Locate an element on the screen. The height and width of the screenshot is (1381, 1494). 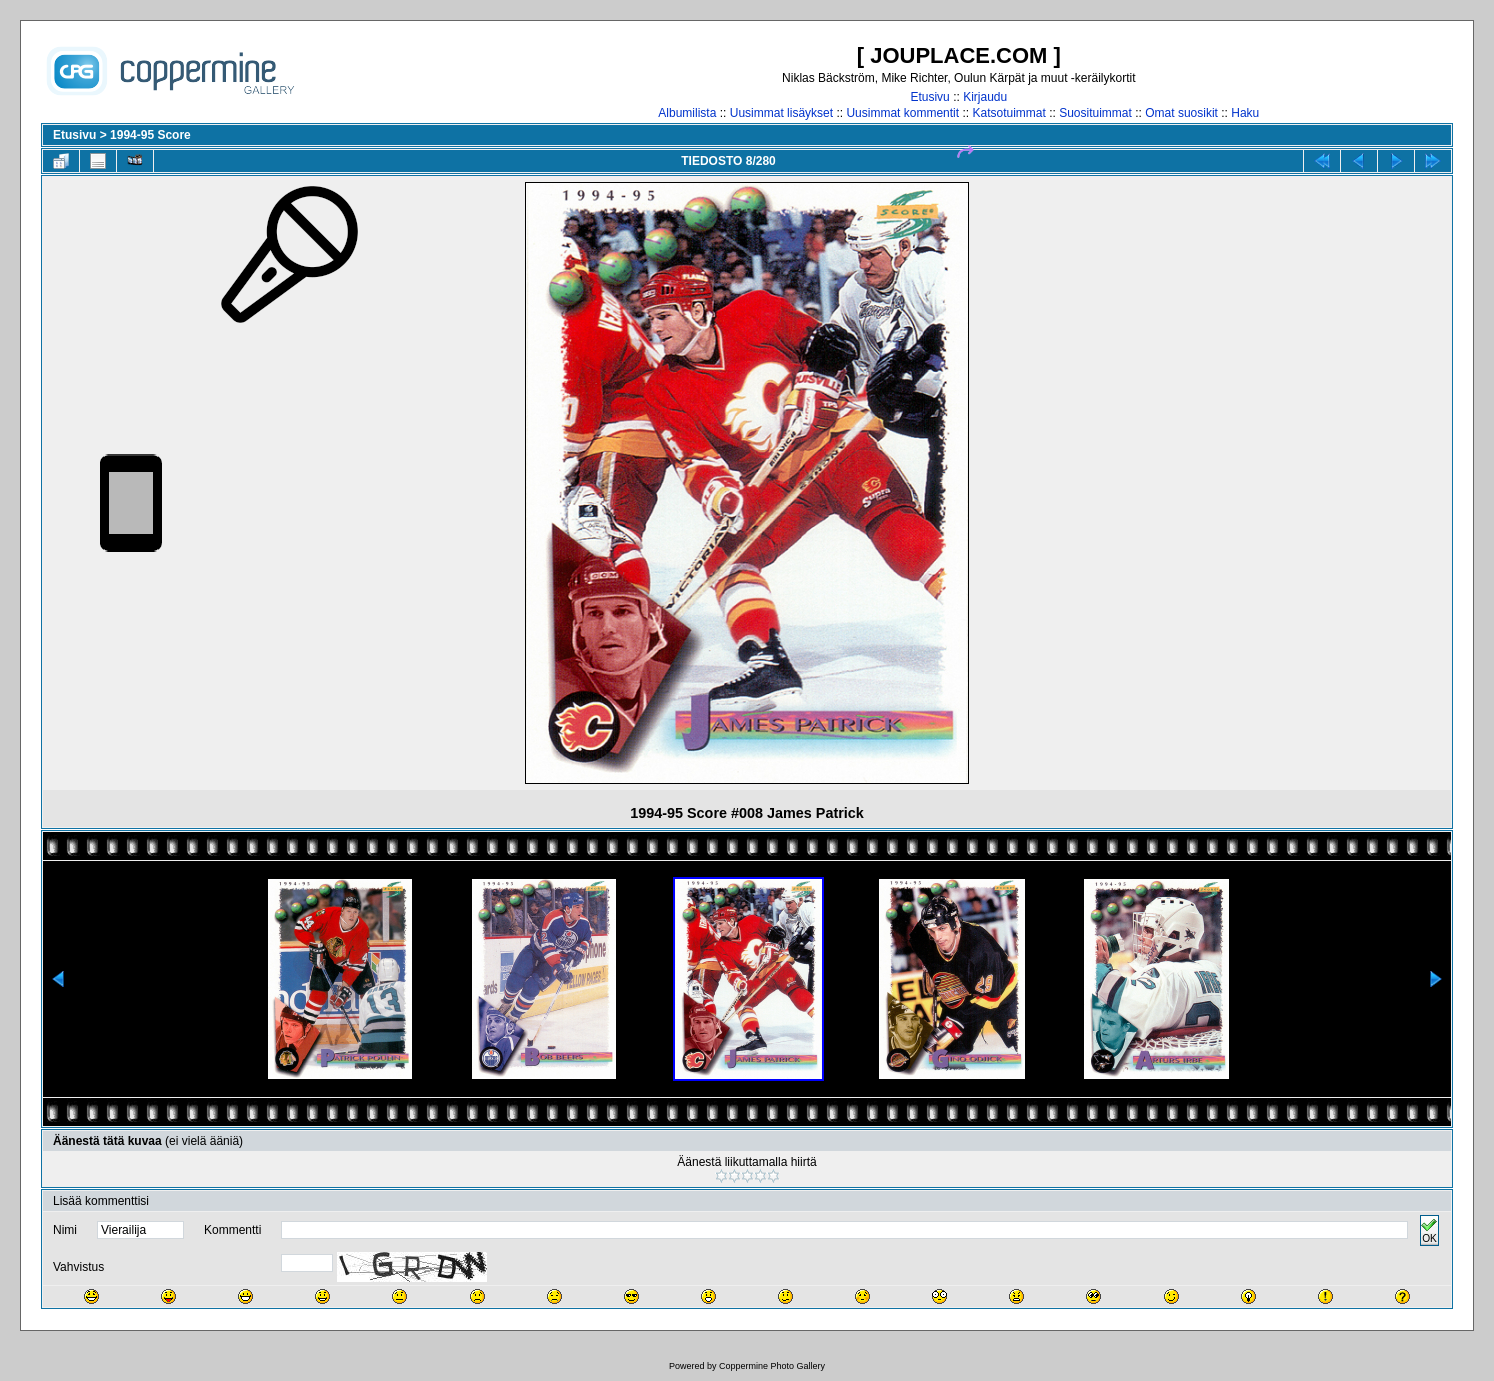
access voice recording or audio input is located at coordinates (287, 257).